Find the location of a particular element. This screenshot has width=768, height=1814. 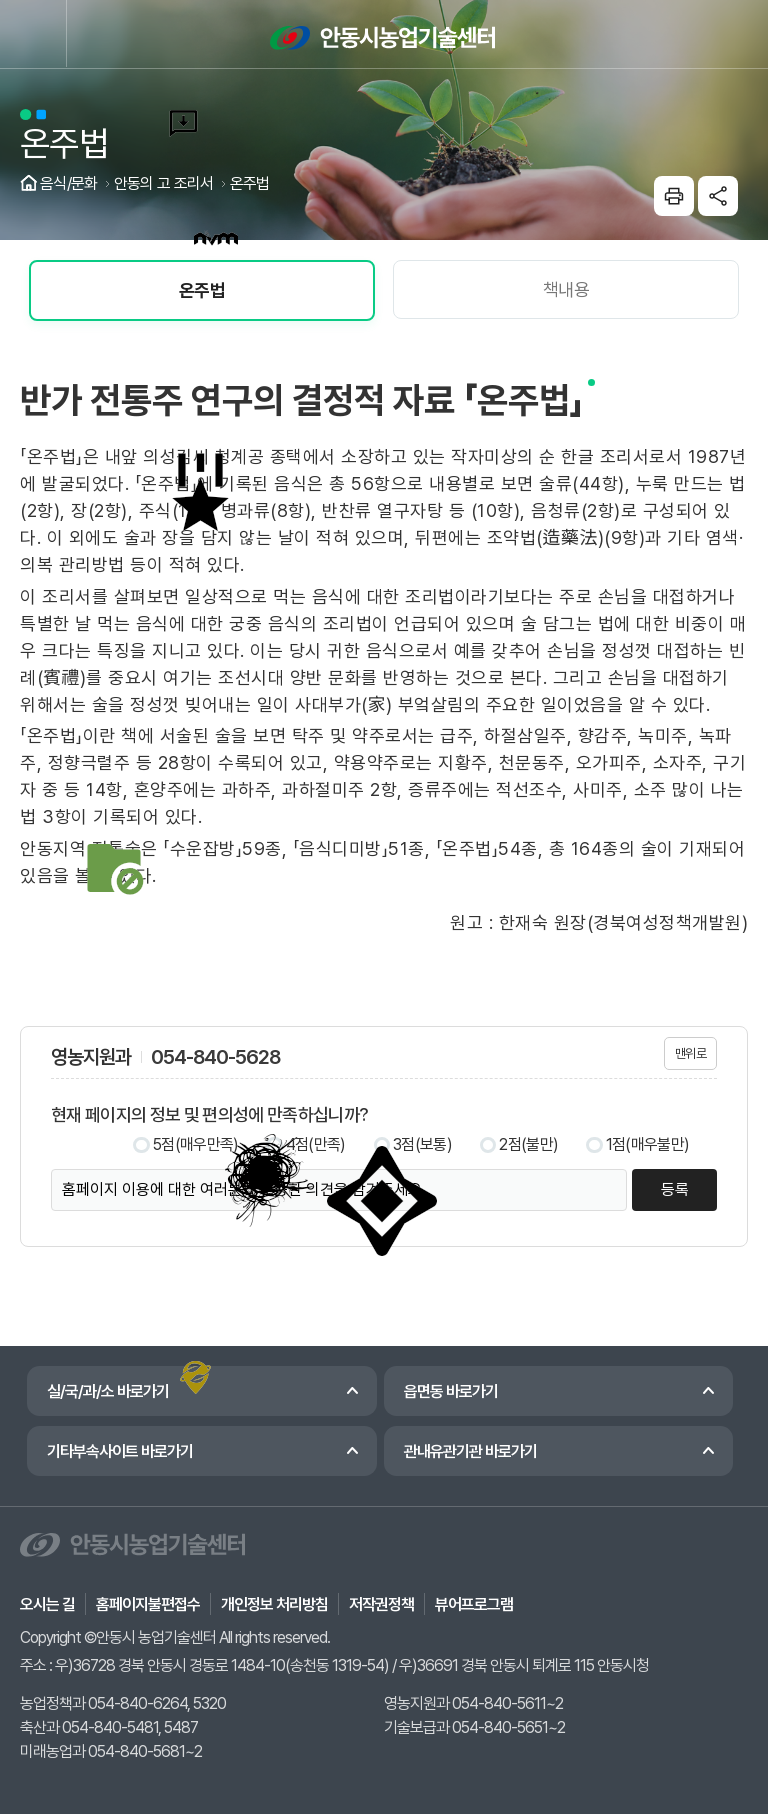

nvm (node version manager) logo is located at coordinates (216, 238).